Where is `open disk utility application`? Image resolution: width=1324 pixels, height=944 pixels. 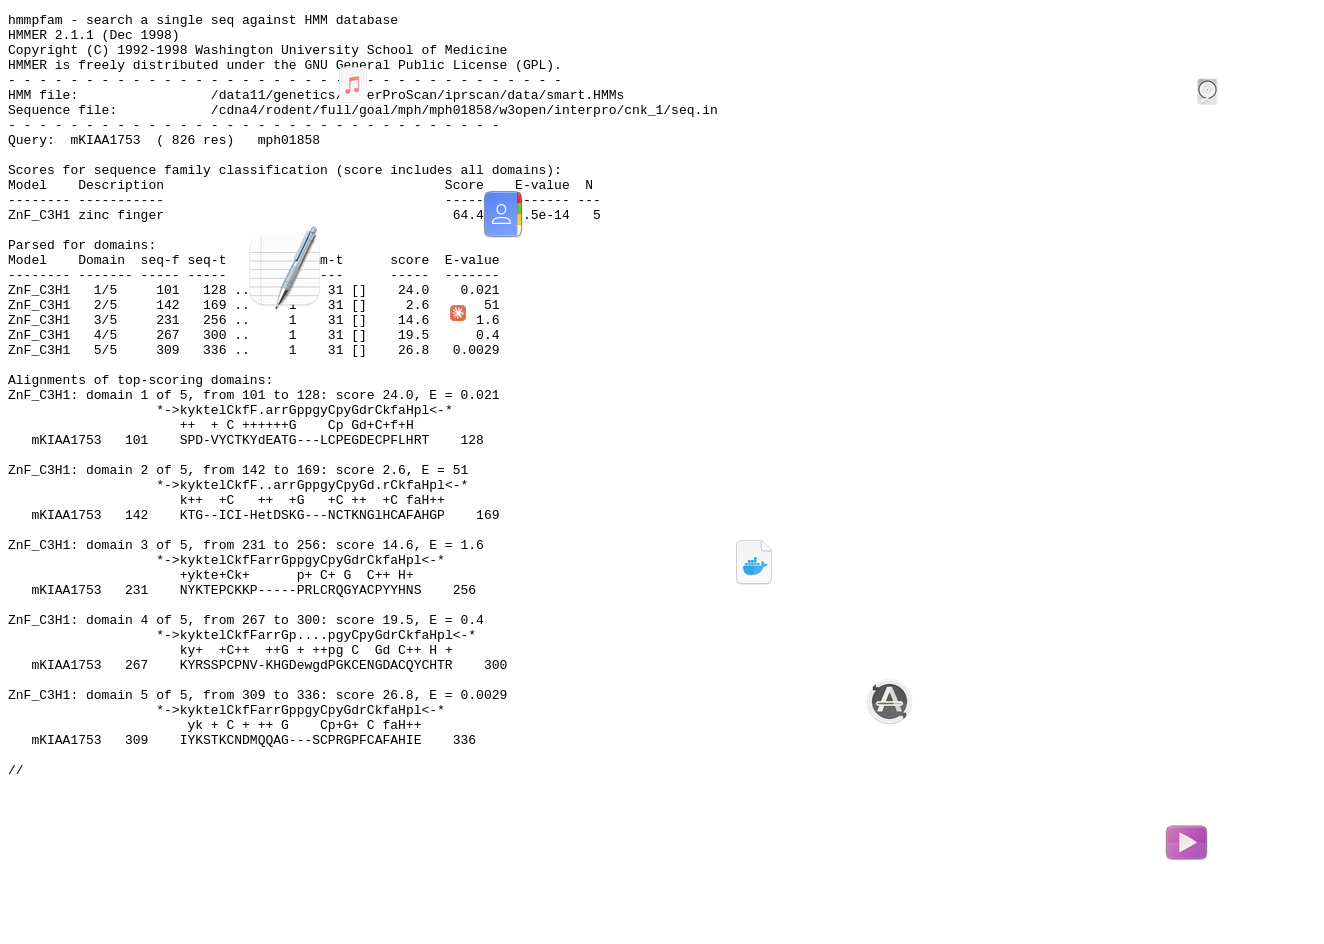
open disk utility application is located at coordinates (1207, 91).